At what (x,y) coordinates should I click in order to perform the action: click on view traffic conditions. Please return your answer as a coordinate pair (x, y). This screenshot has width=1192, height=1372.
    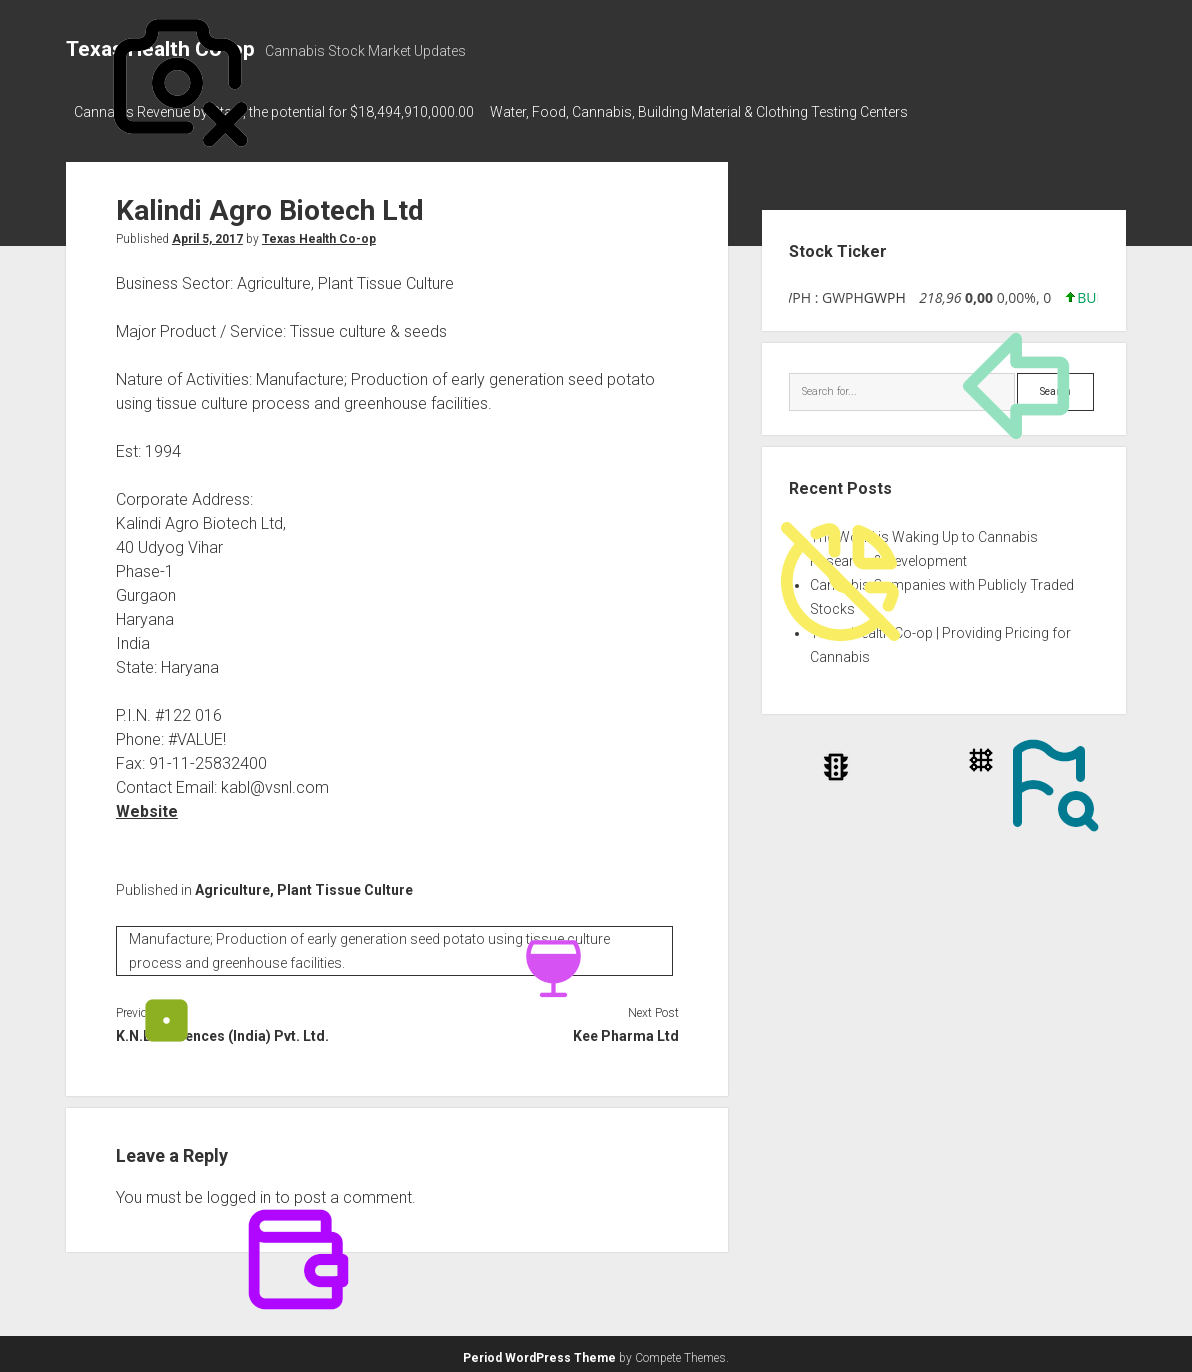
    Looking at the image, I should click on (836, 767).